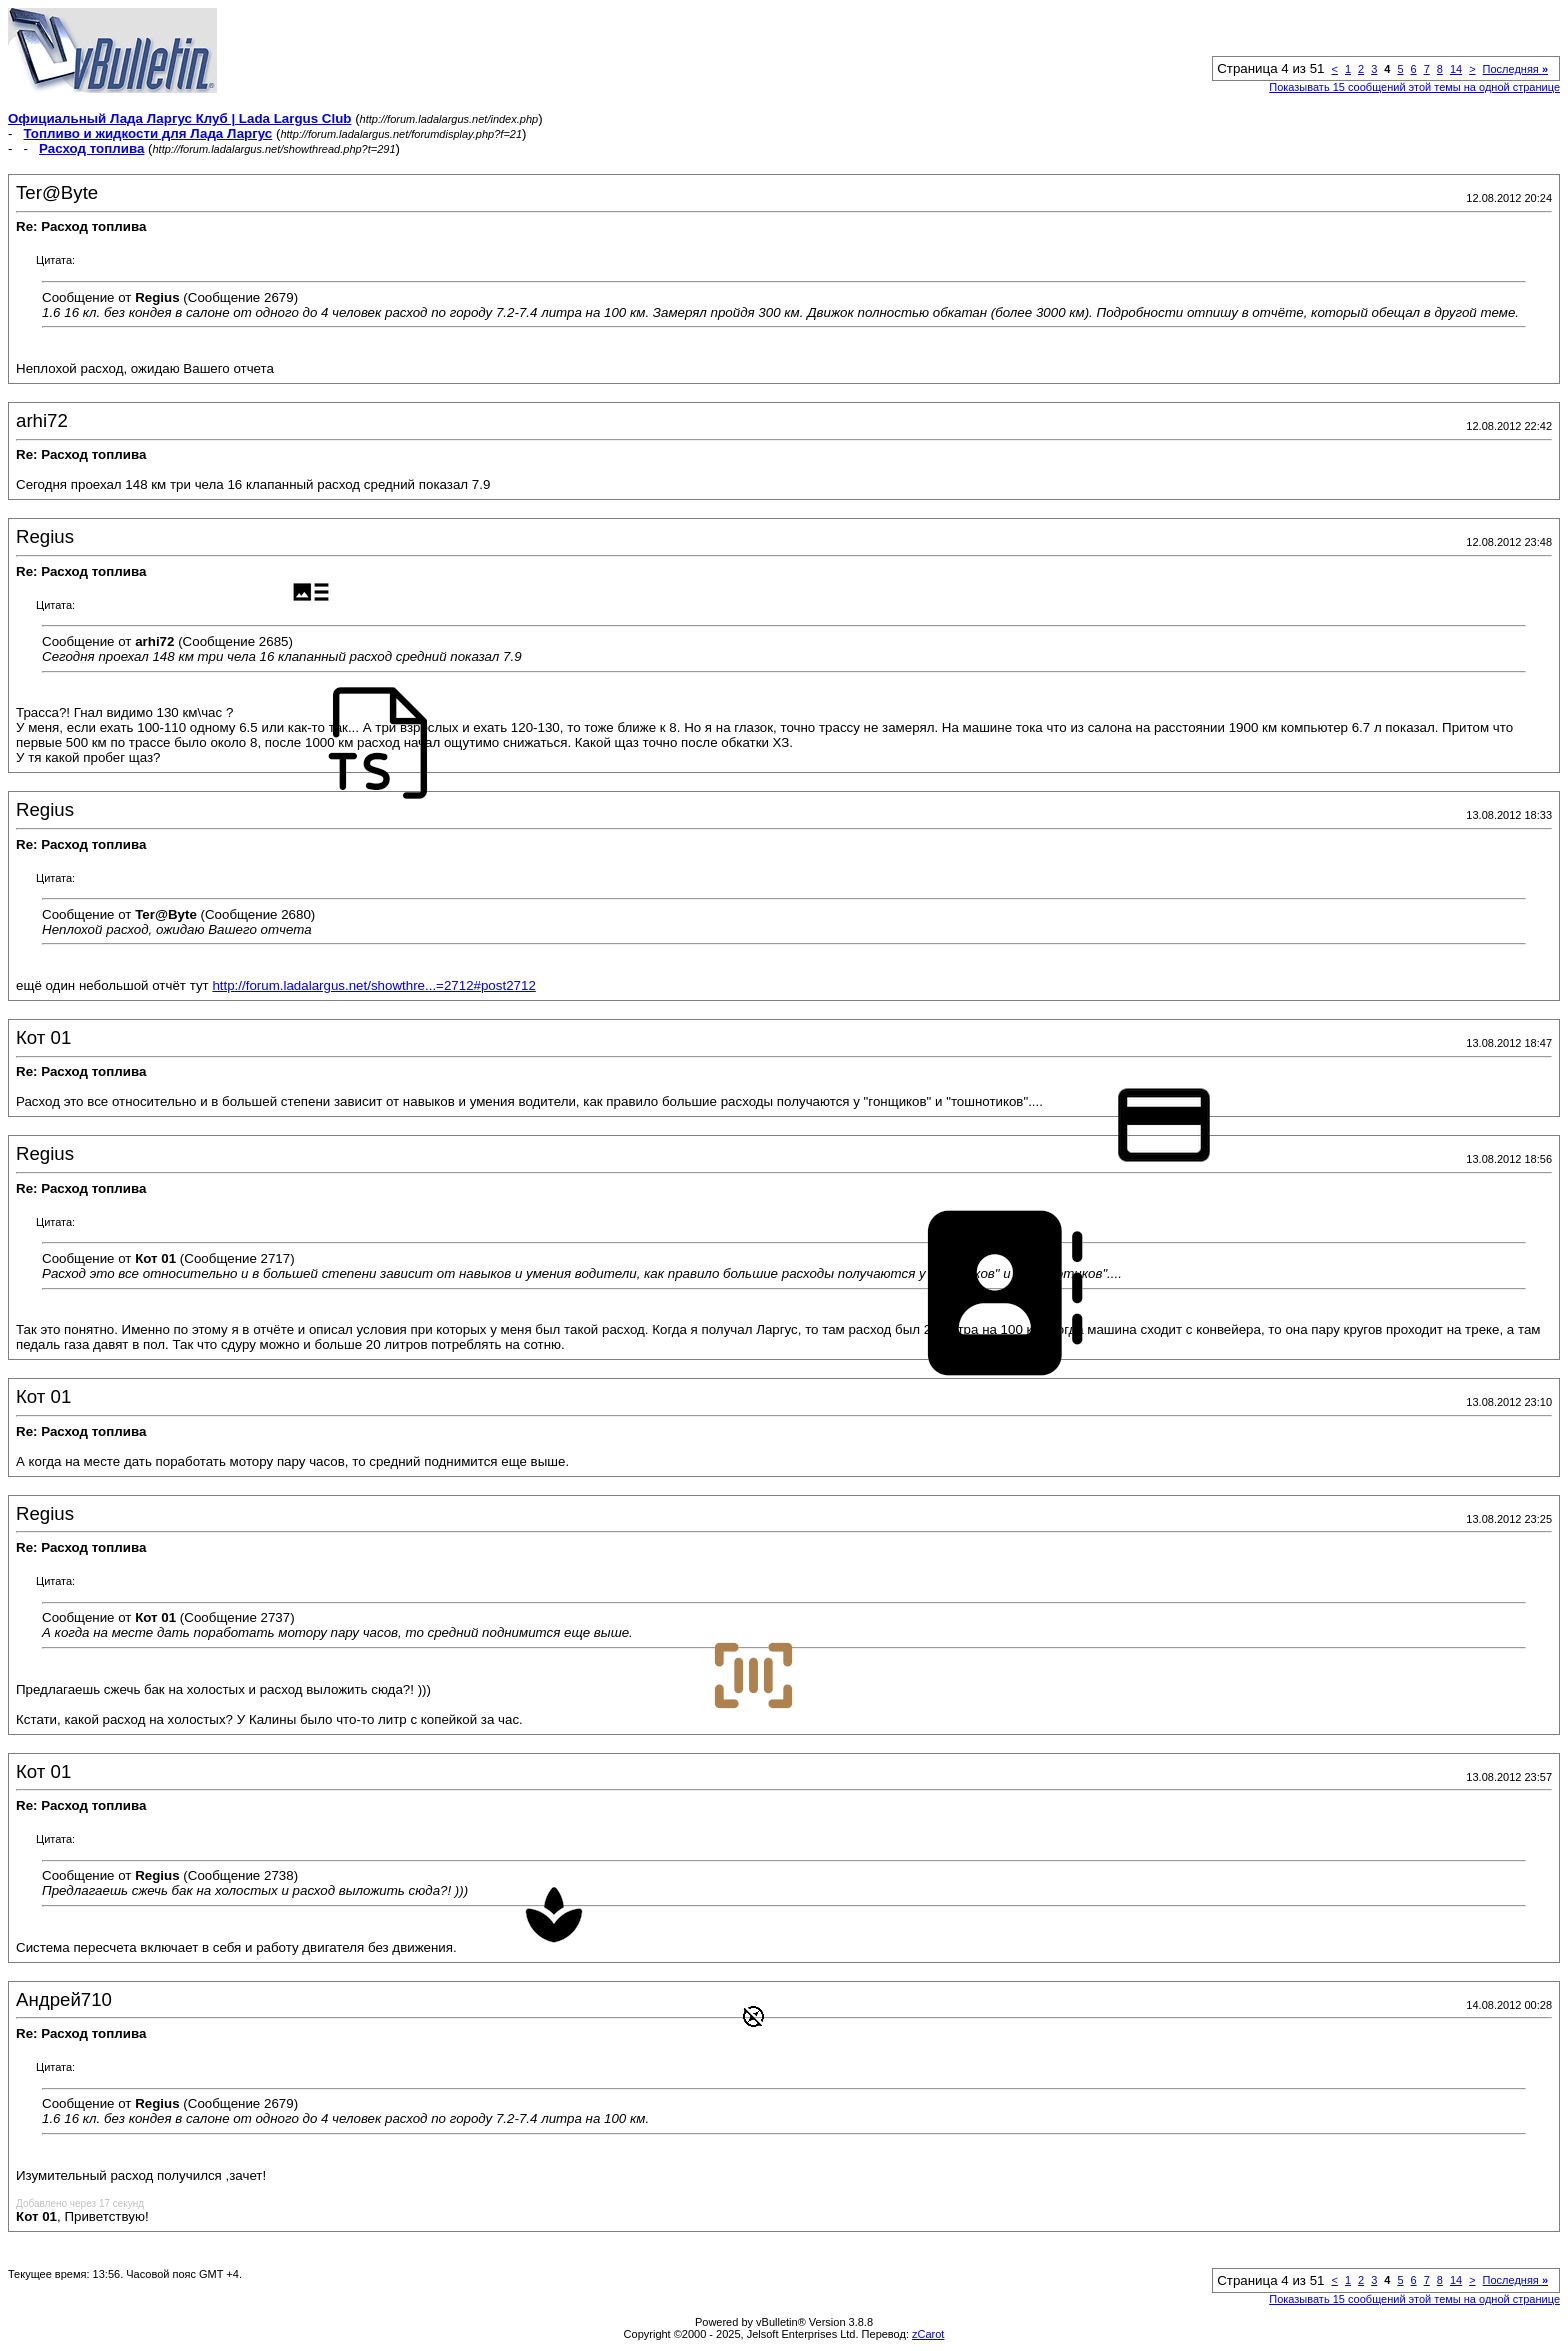 This screenshot has height=2351, width=1568. Describe the element at coordinates (311, 592) in the screenshot. I see `view article or media with thumbnail preview` at that location.